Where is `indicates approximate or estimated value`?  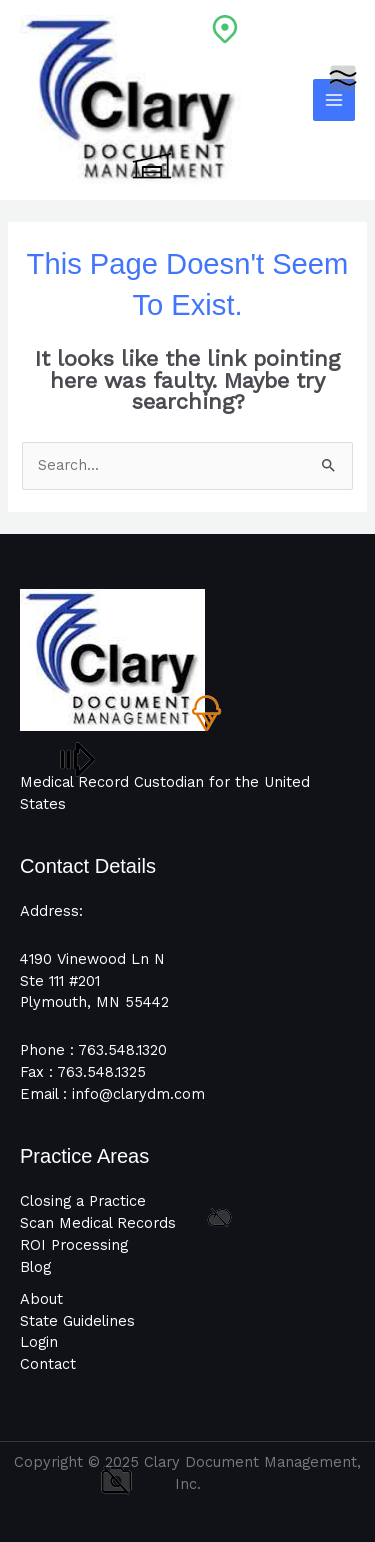 indicates approximate or estimated value is located at coordinates (343, 78).